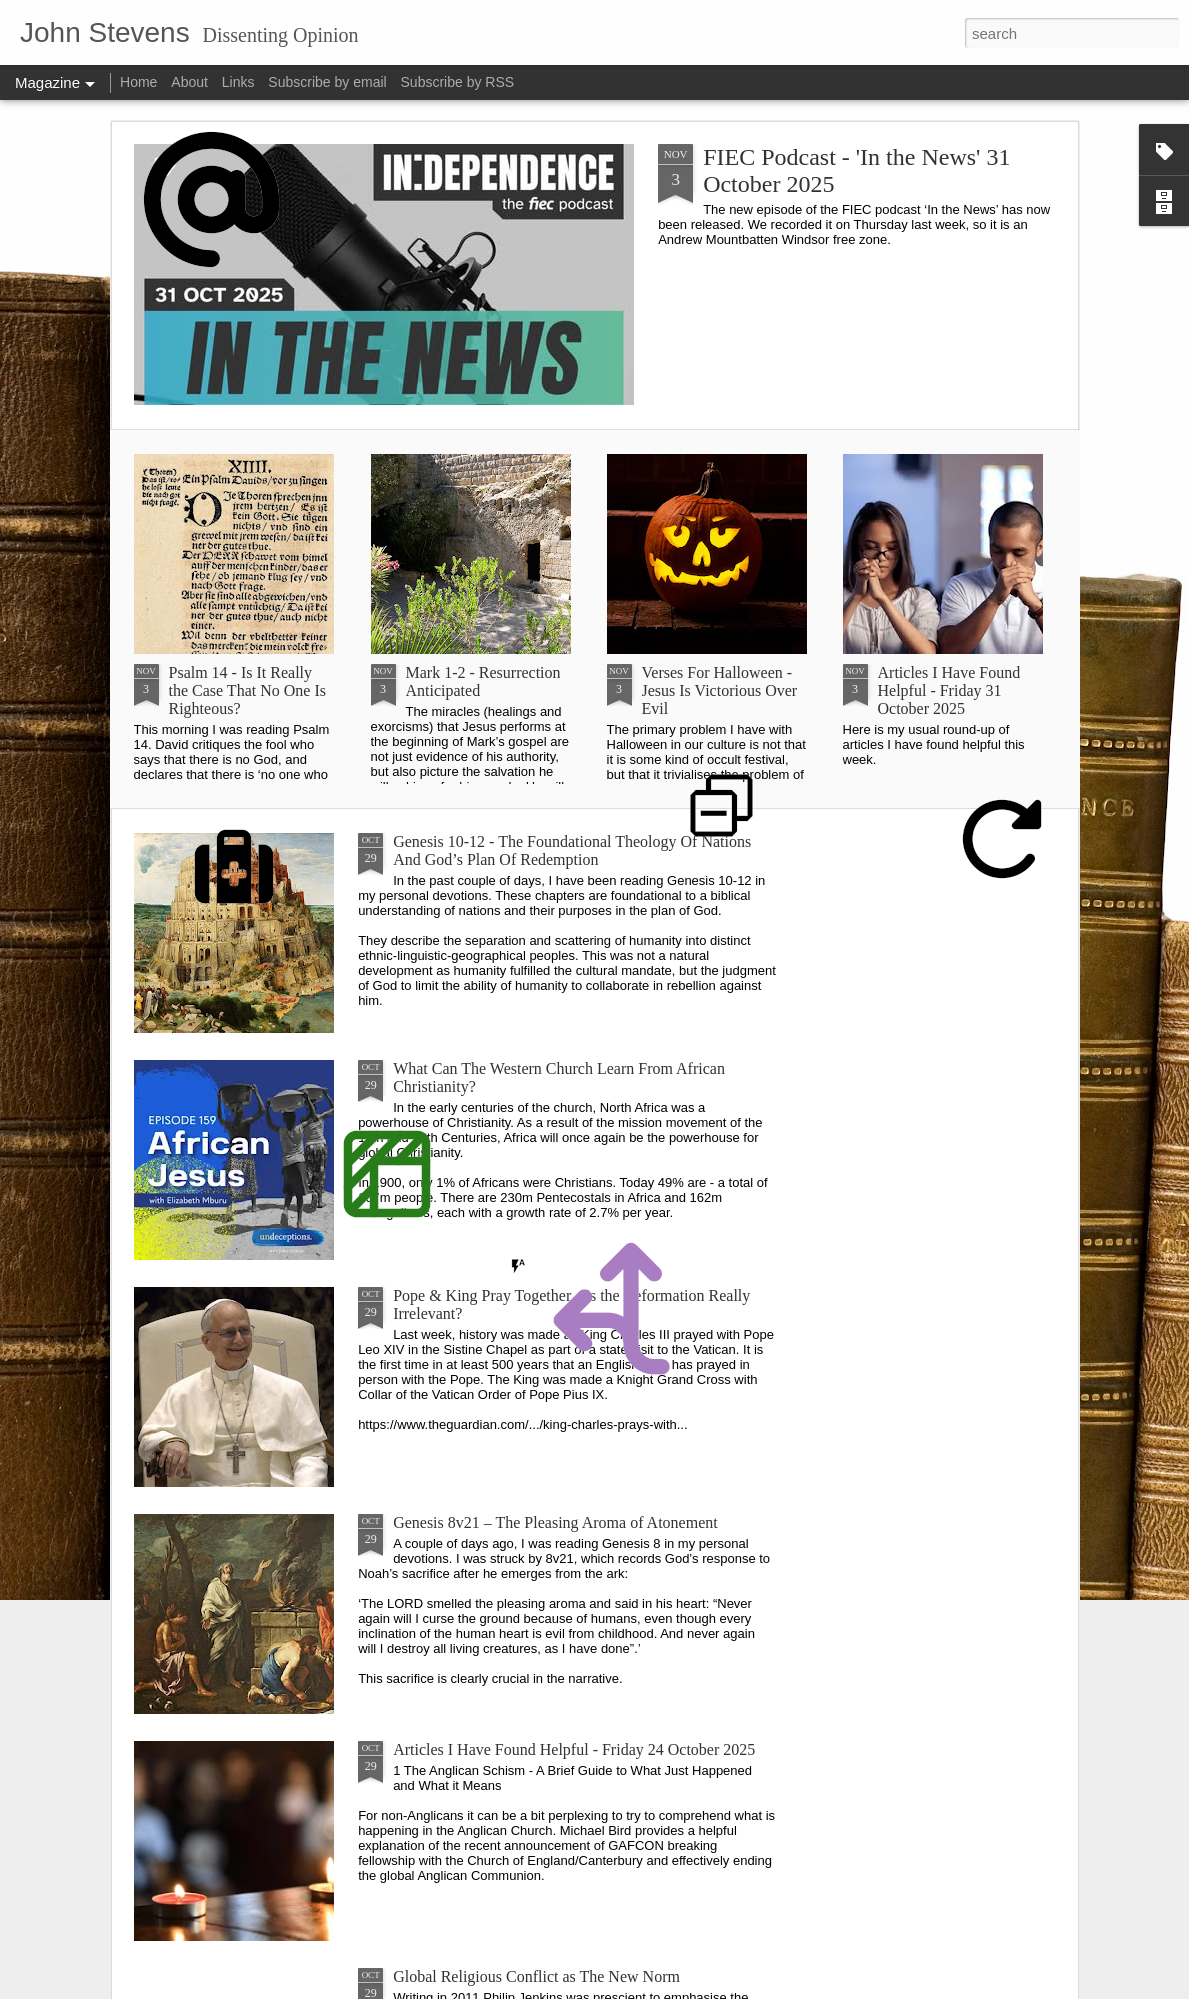  What do you see at coordinates (234, 869) in the screenshot?
I see `access medical or health-related information` at bounding box center [234, 869].